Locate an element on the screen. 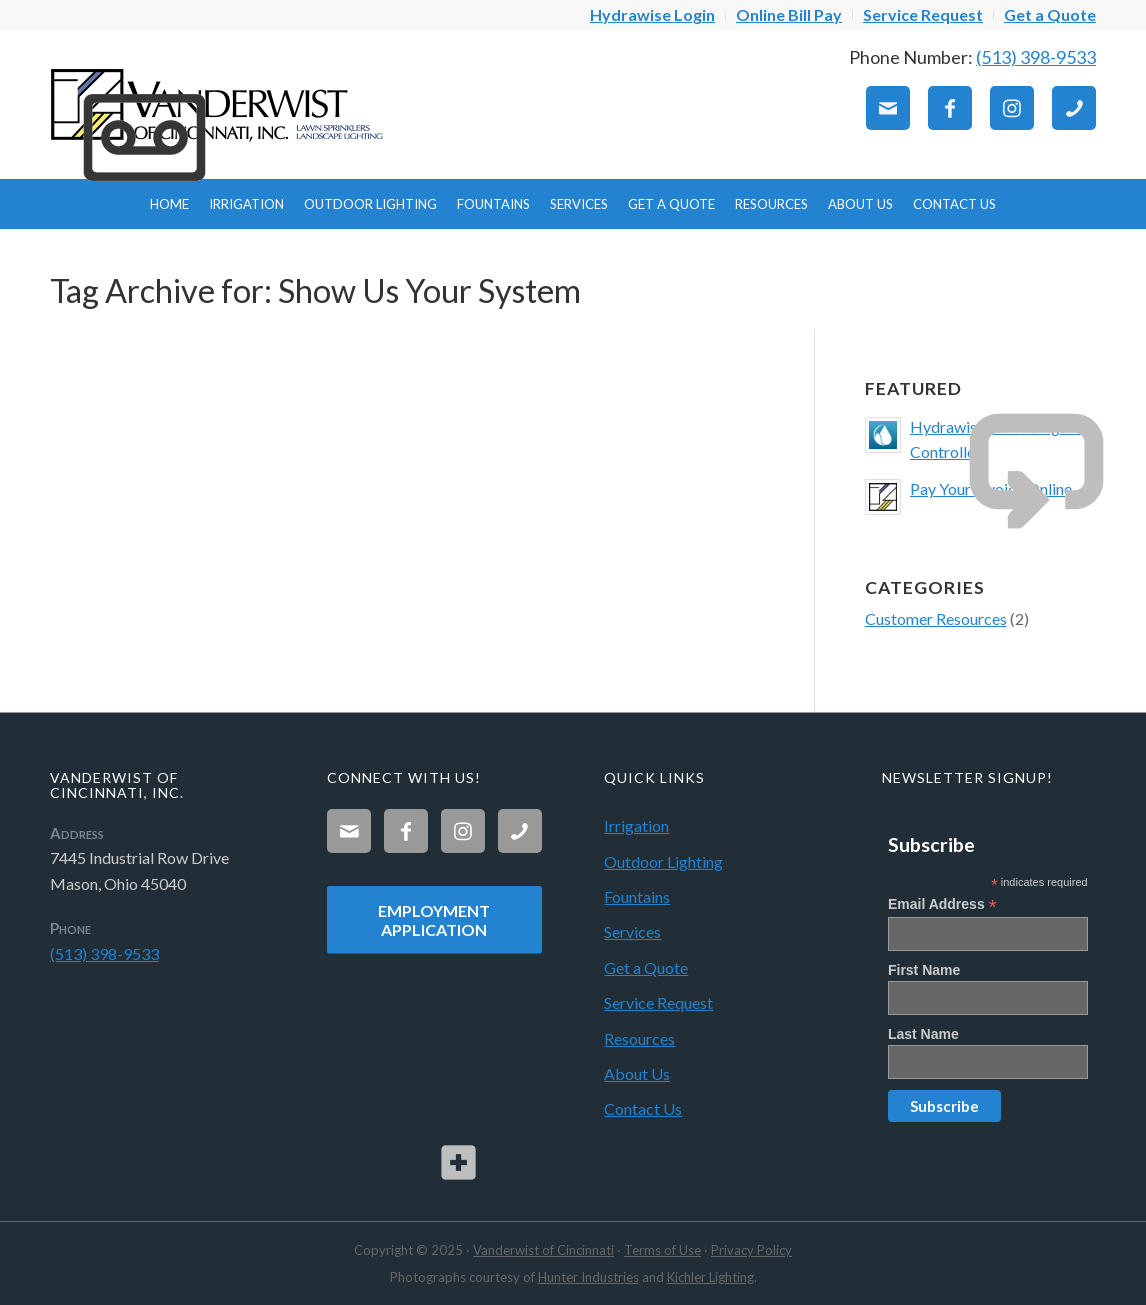  zoom in on the current view is located at coordinates (458, 1162).